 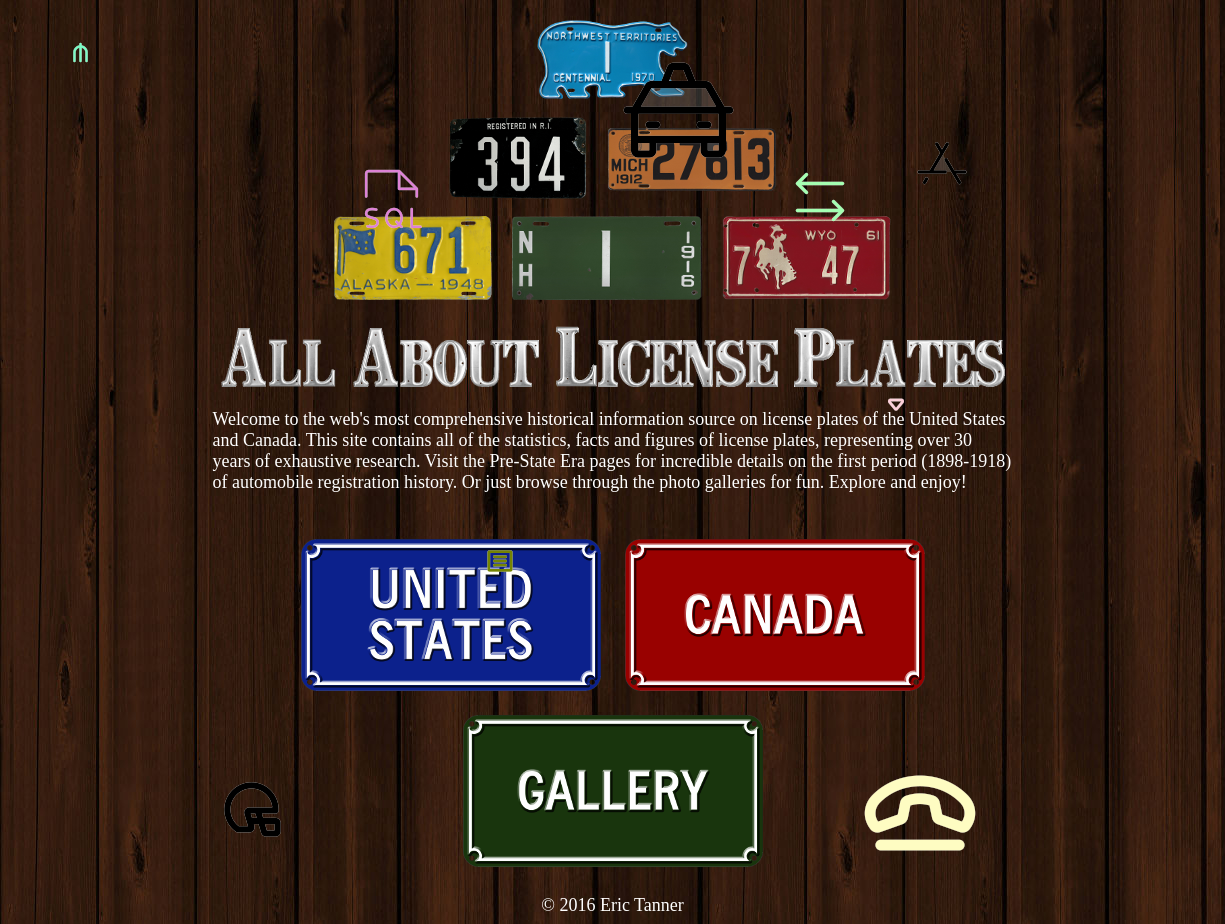 What do you see at coordinates (896, 404) in the screenshot?
I see `expand dropdown menu` at bounding box center [896, 404].